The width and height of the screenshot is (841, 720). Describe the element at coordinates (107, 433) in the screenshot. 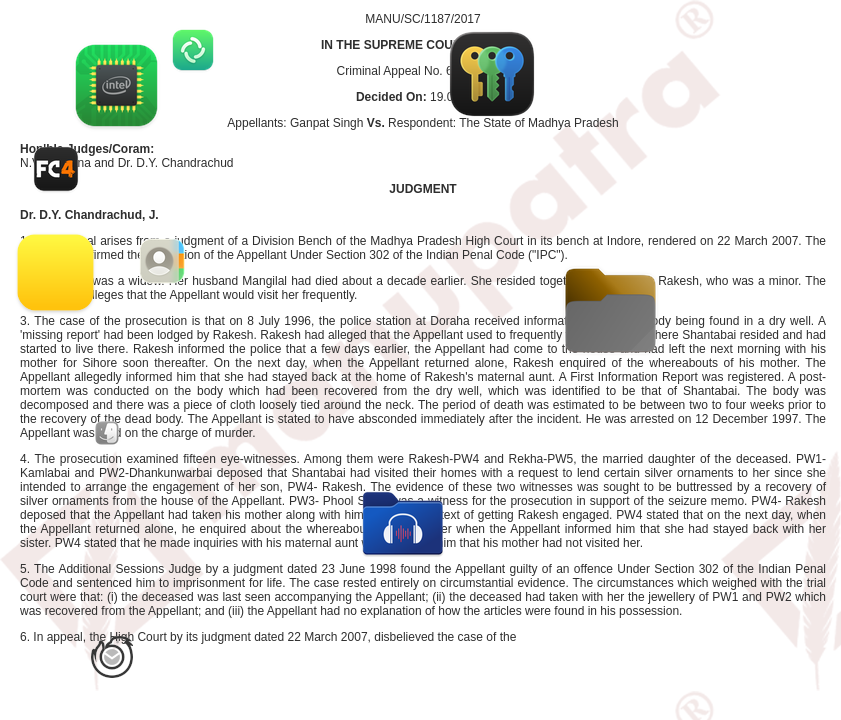

I see `open Finder to browse files and folders` at that location.